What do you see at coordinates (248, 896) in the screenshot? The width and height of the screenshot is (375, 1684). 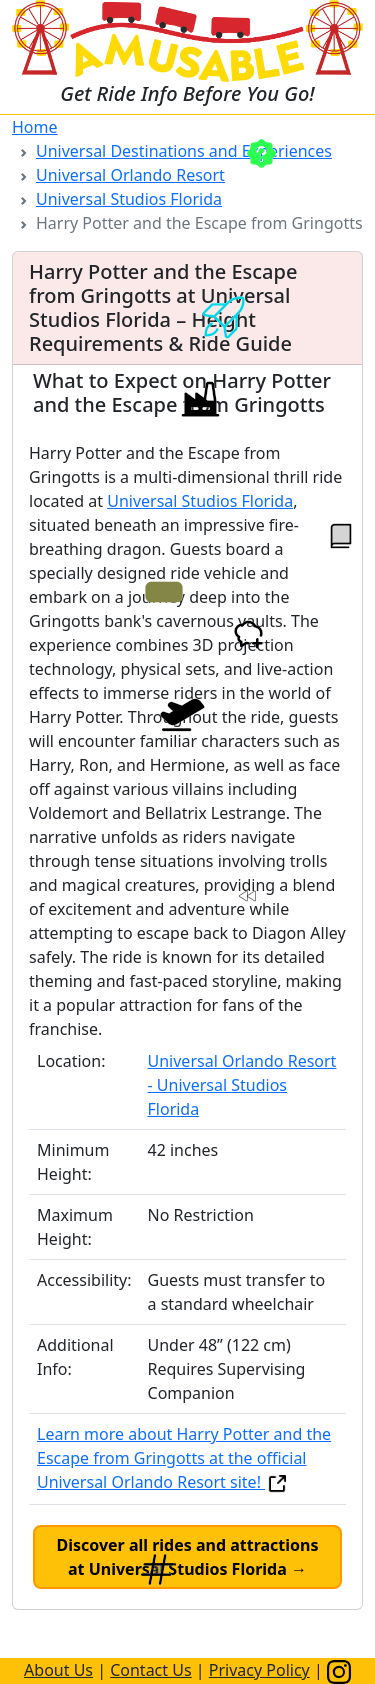 I see `rewind or skip backward in media playback` at bounding box center [248, 896].